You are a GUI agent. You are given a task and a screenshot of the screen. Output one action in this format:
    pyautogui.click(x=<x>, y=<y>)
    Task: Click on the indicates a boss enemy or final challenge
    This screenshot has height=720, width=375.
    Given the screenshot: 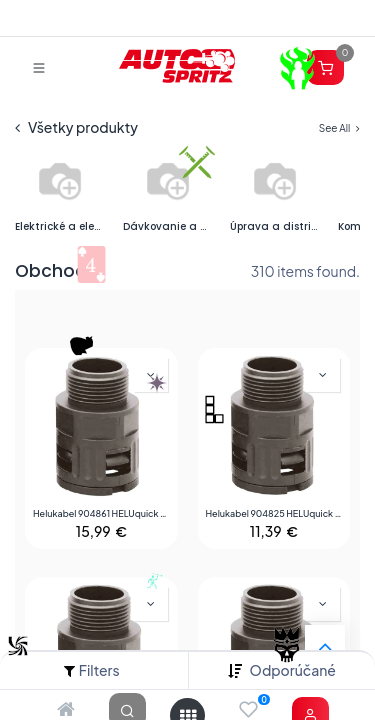 What is the action you would take?
    pyautogui.click(x=287, y=645)
    